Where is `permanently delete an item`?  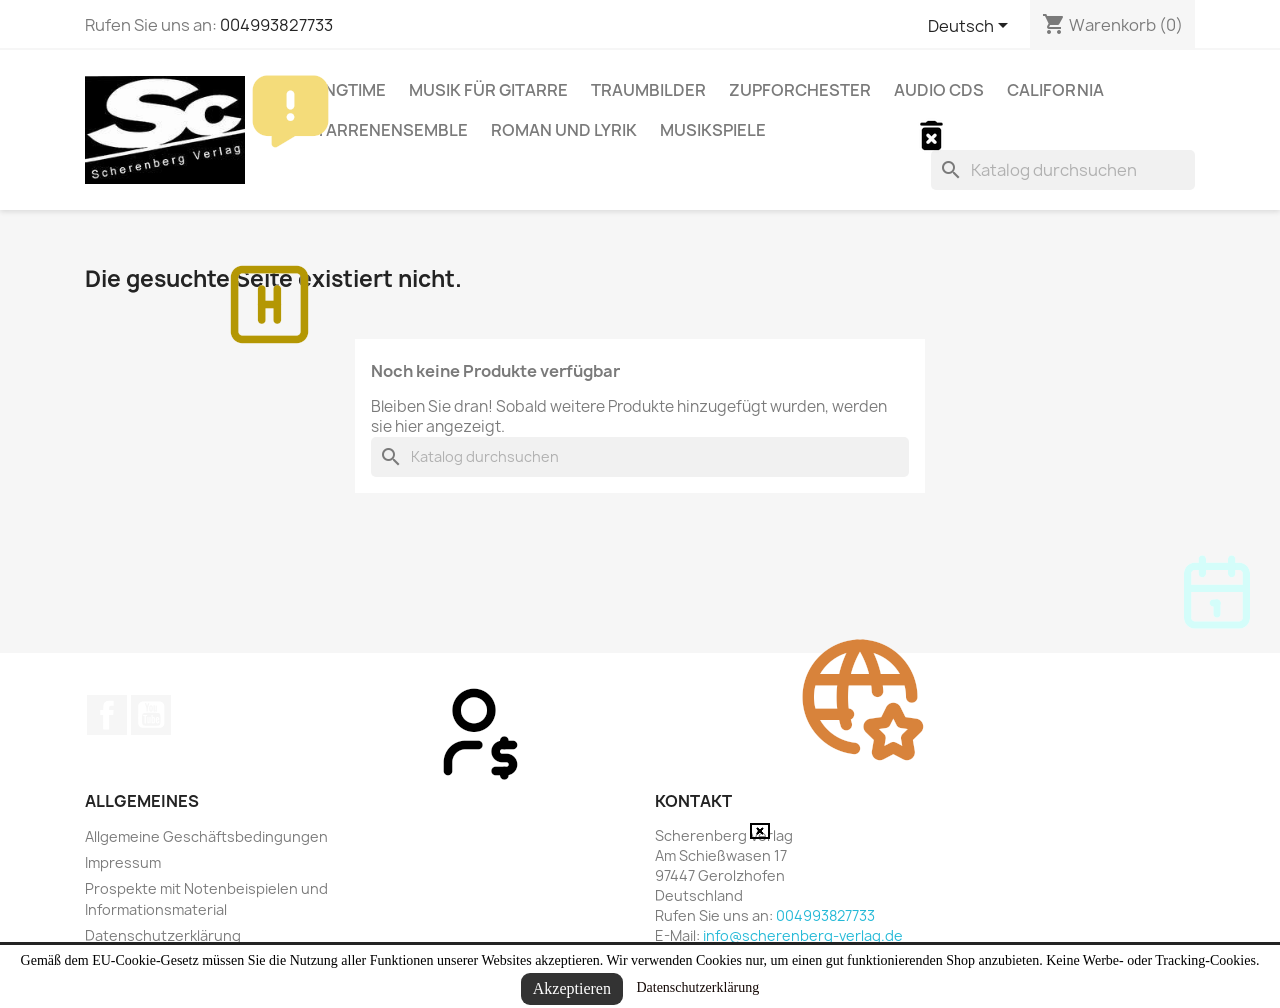 permanently delete an item is located at coordinates (931, 135).